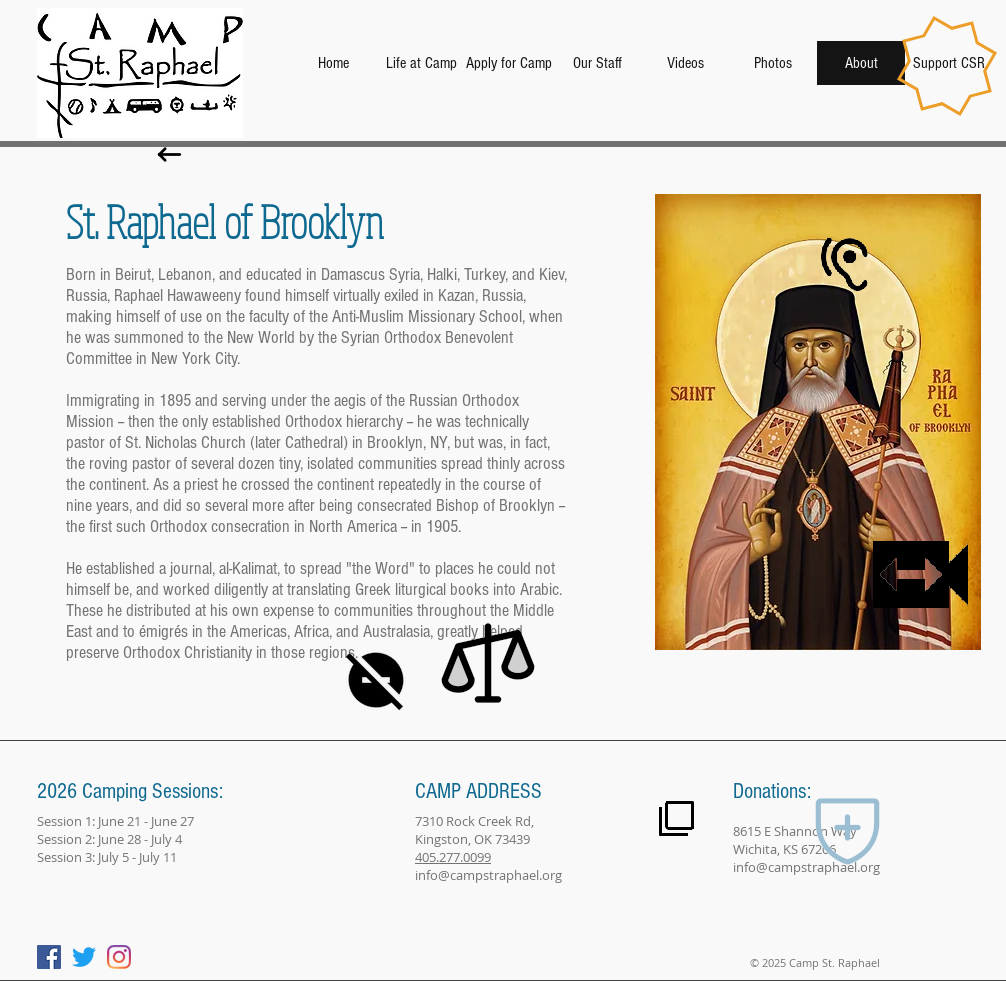 The width and height of the screenshot is (1006, 981). What do you see at coordinates (376, 680) in the screenshot?
I see `do not disturb mode is disabled` at bounding box center [376, 680].